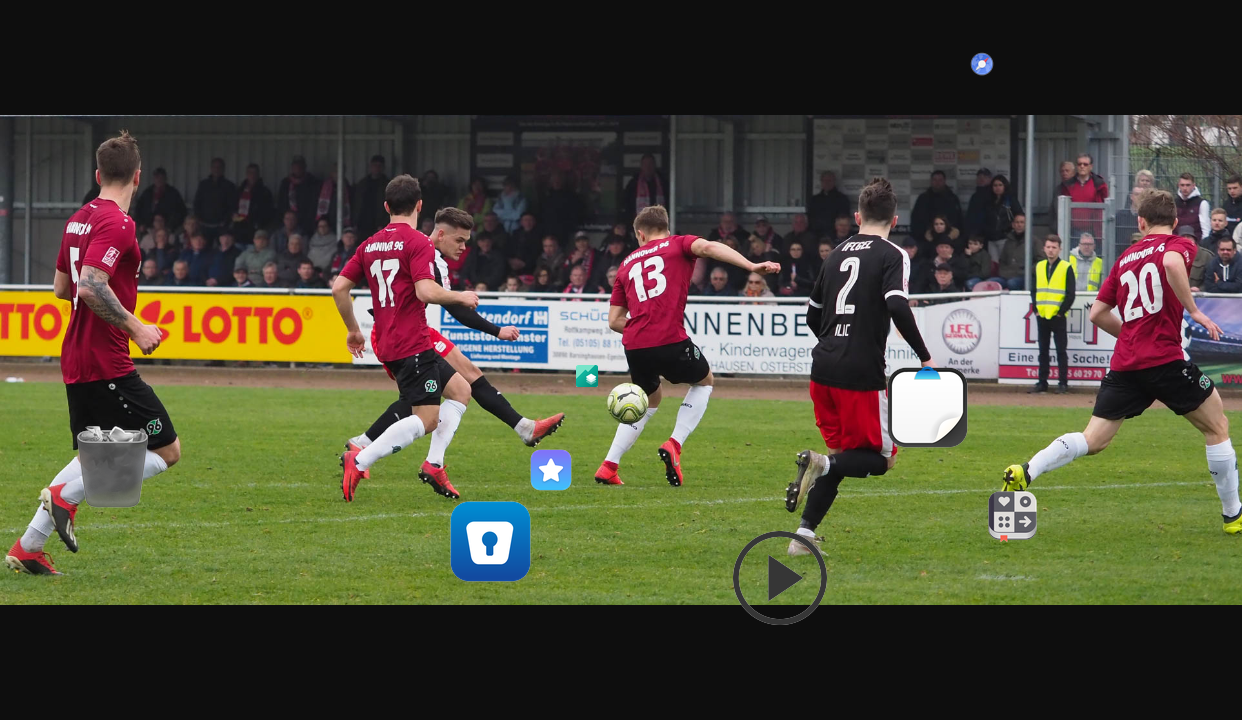 The width and height of the screenshot is (1242, 720). I want to click on open StarUML modeling application, so click(551, 470).